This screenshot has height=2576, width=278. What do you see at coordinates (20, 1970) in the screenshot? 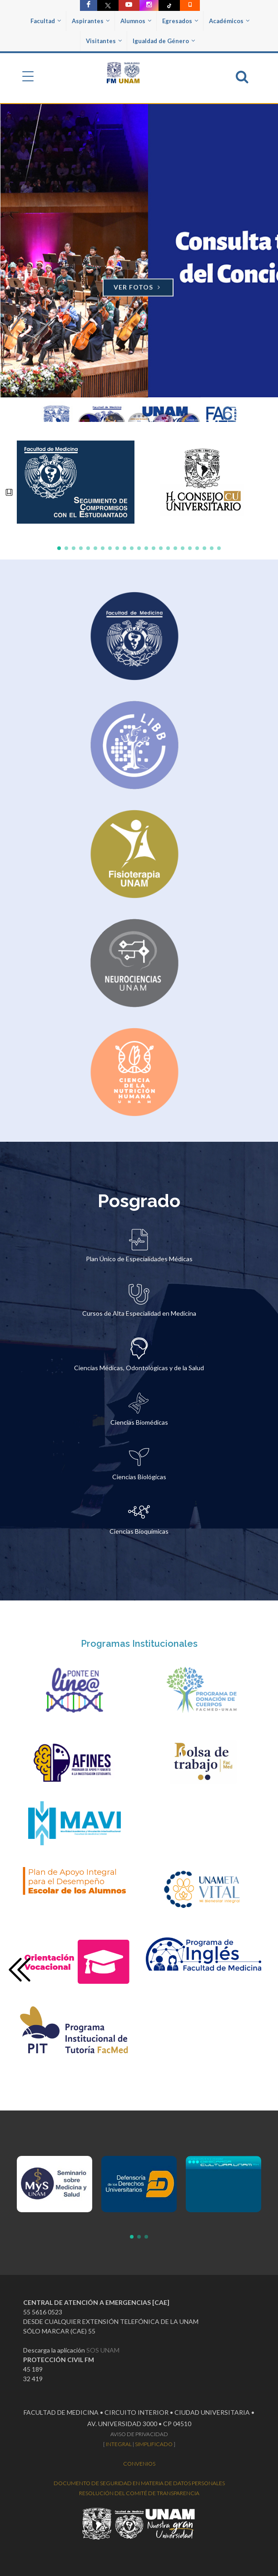
I see `go back to the beginning` at bounding box center [20, 1970].